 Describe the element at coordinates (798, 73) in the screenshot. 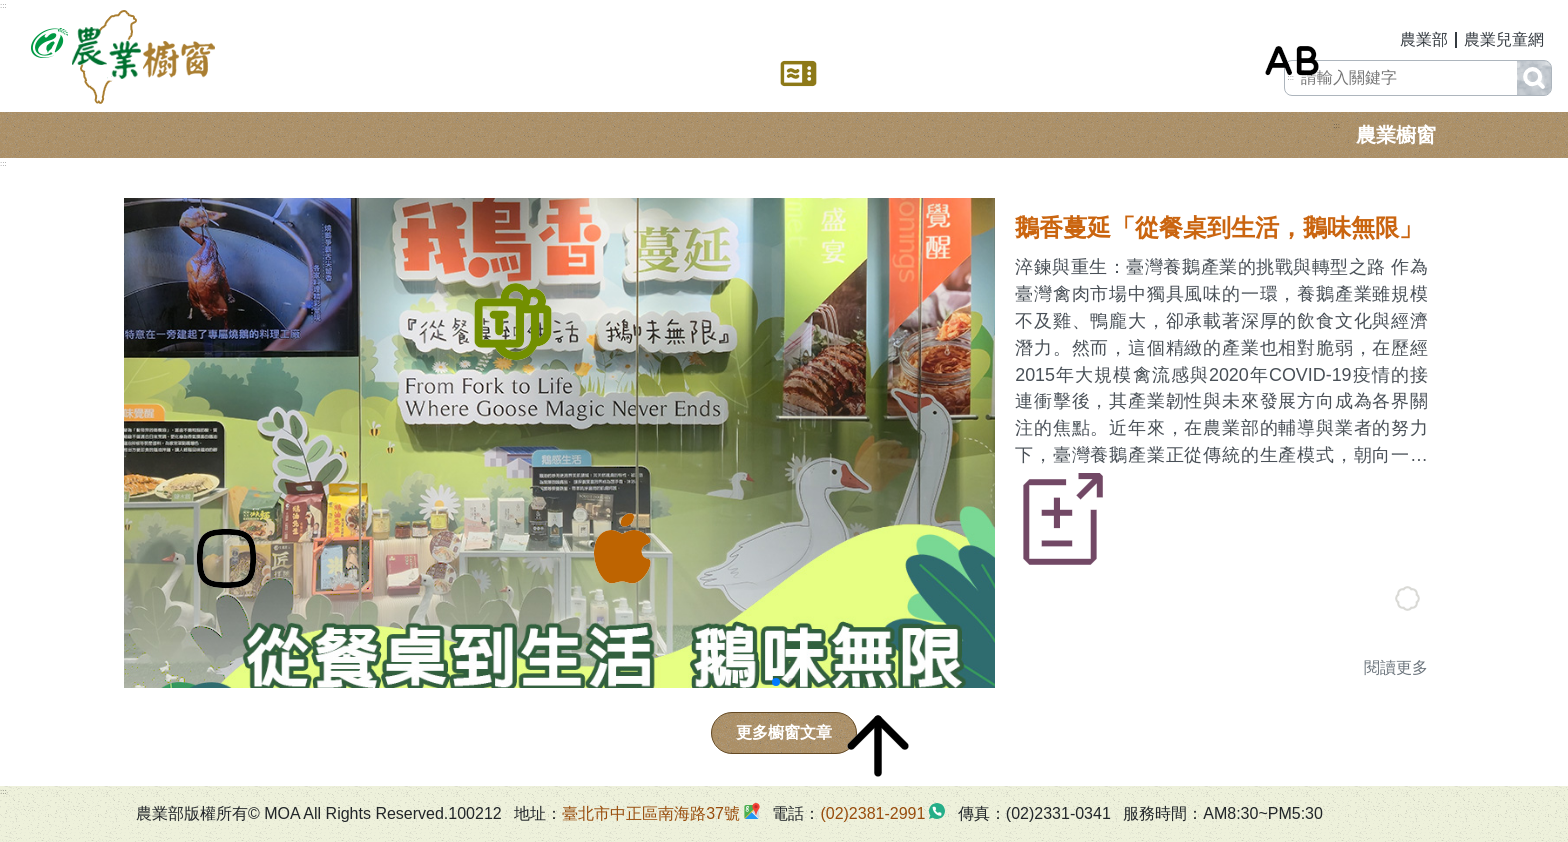

I see `access microwave or kitchen appliance controls` at that location.